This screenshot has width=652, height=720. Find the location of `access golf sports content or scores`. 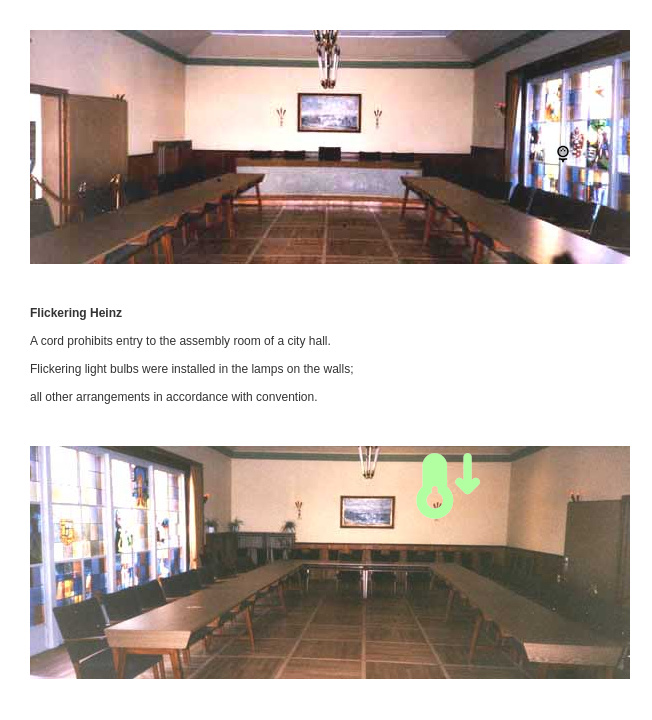

access golf sports content or scores is located at coordinates (563, 154).